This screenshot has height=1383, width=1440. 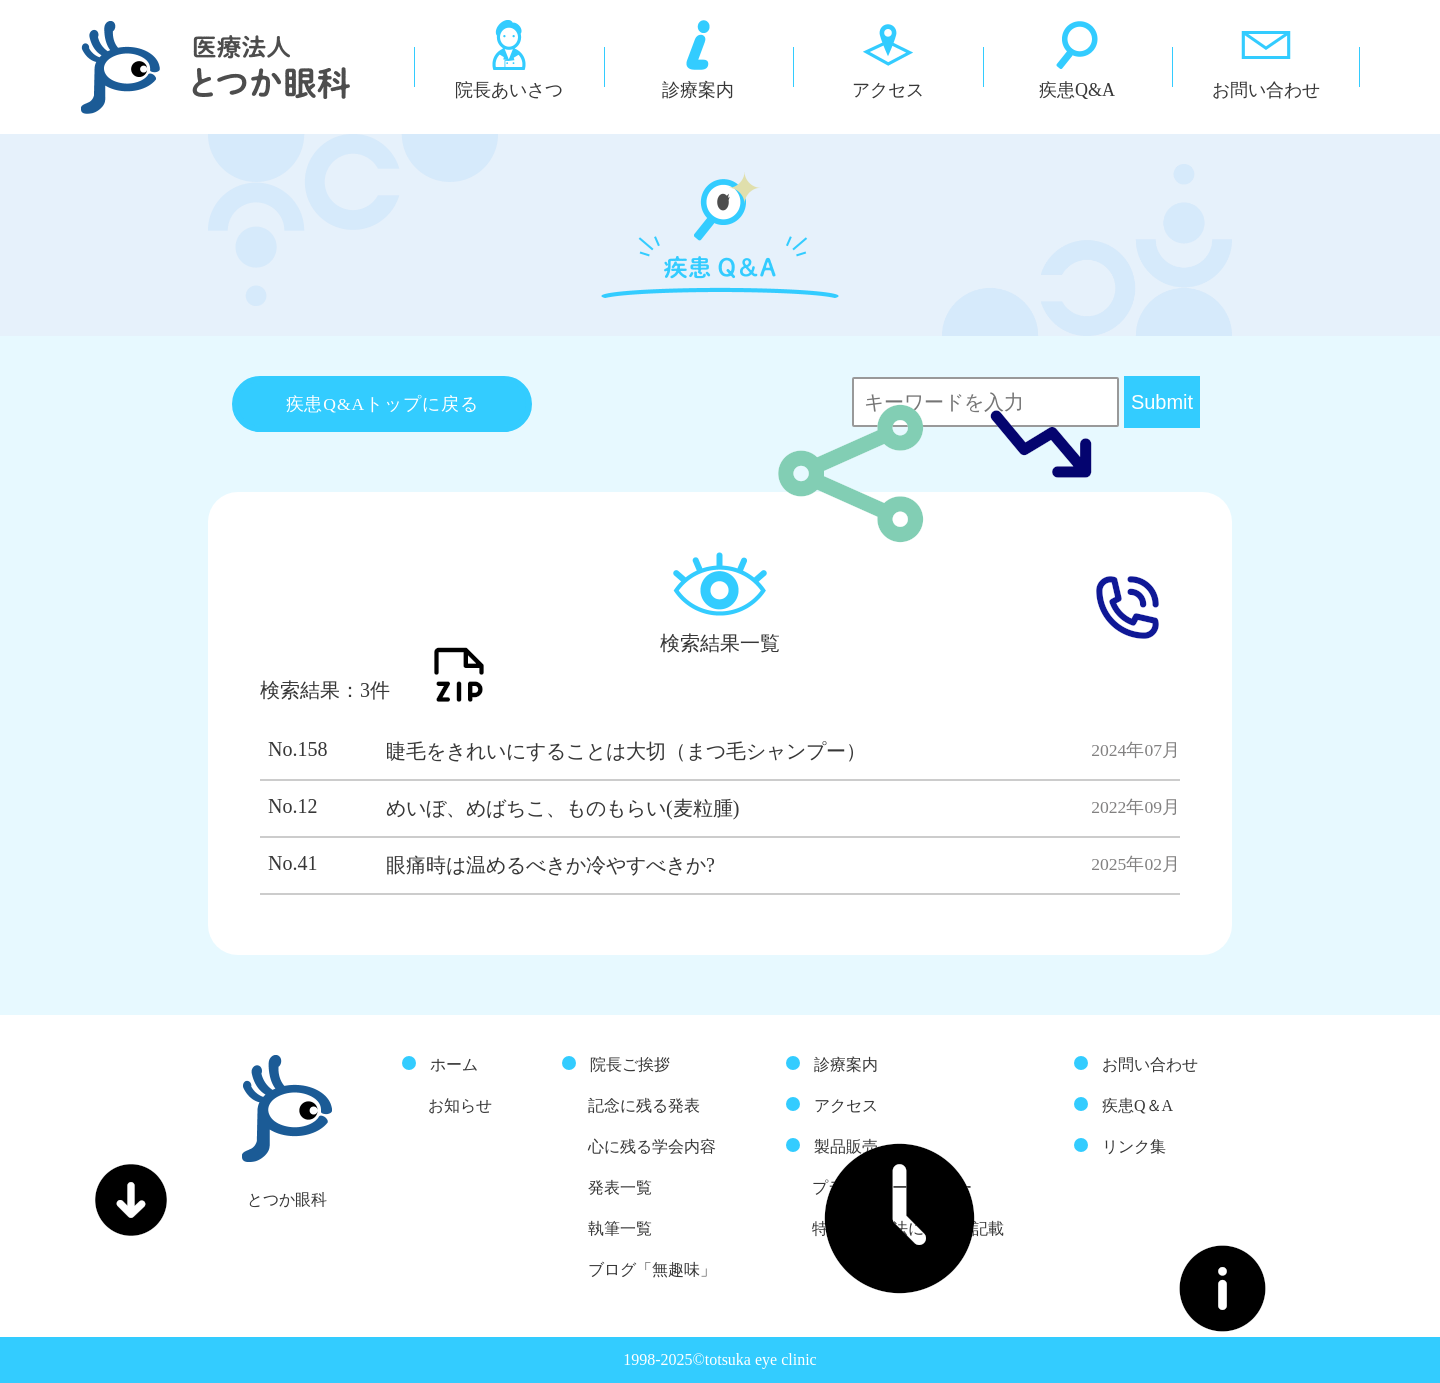 What do you see at coordinates (1041, 444) in the screenshot?
I see `indicates a downward trend or decline` at bounding box center [1041, 444].